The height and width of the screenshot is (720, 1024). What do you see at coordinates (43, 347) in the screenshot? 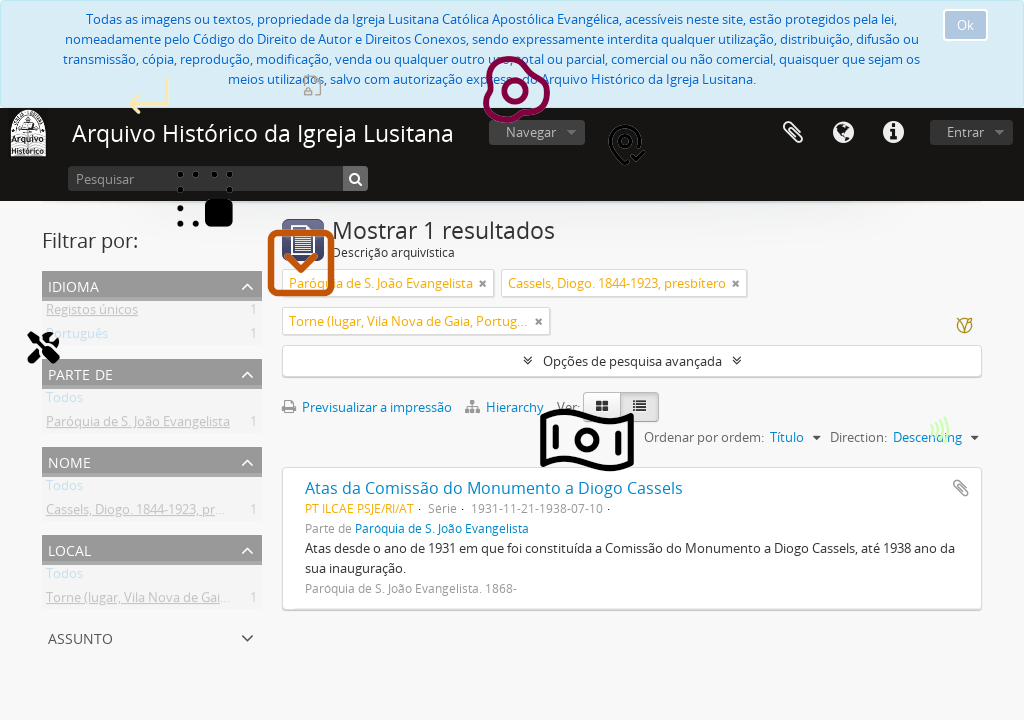
I see `access settings or configuration options` at bounding box center [43, 347].